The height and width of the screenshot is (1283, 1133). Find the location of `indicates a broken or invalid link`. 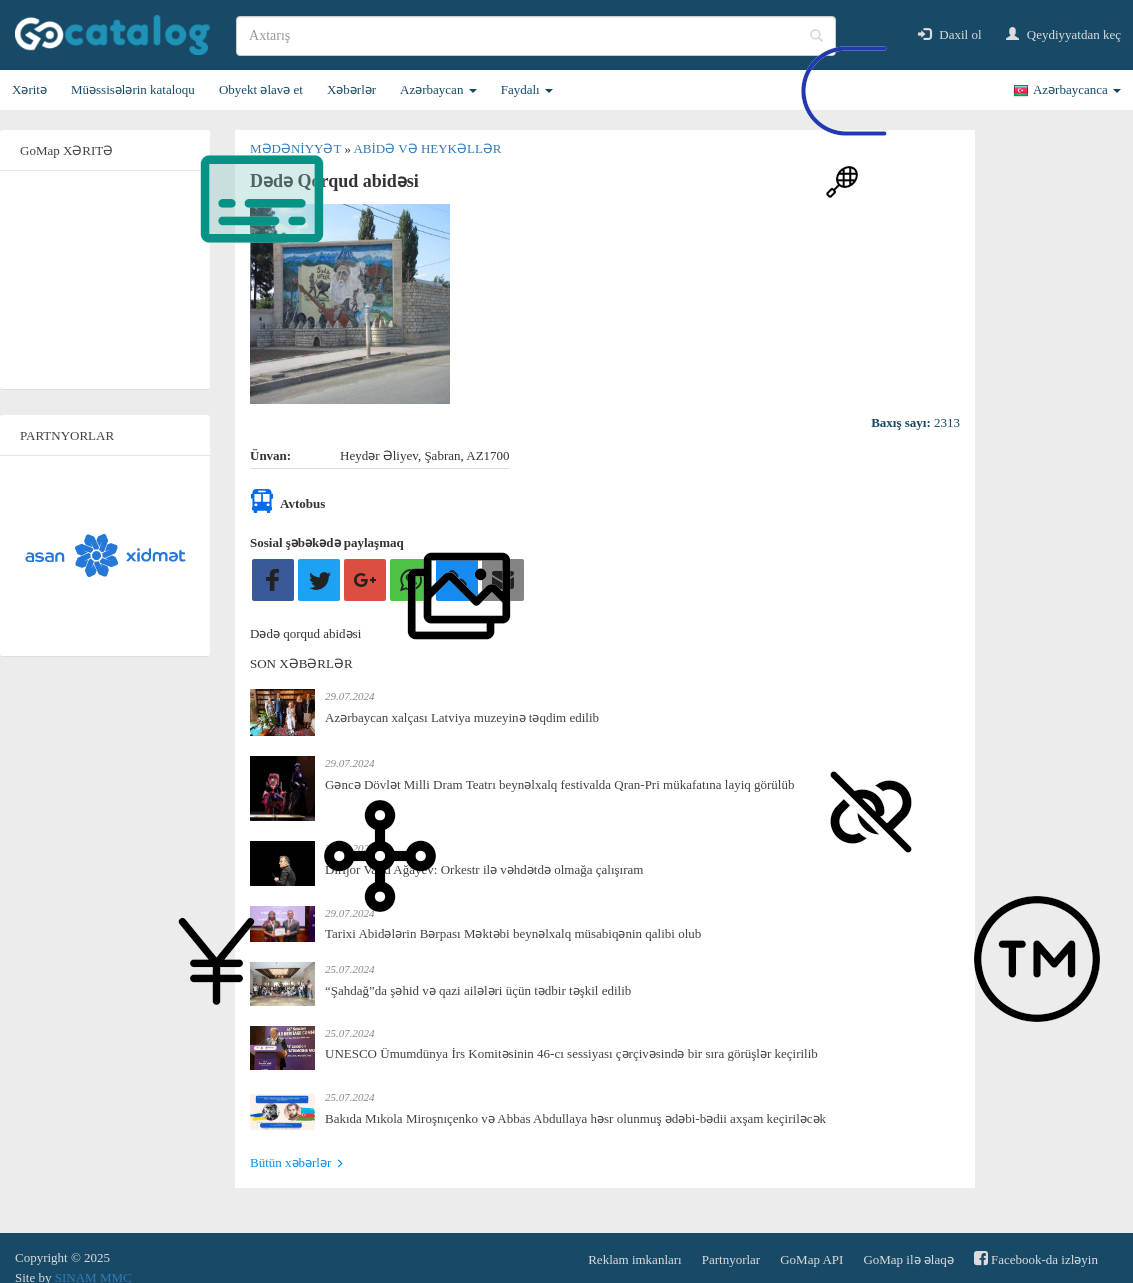

indicates a broken or invalid link is located at coordinates (871, 812).